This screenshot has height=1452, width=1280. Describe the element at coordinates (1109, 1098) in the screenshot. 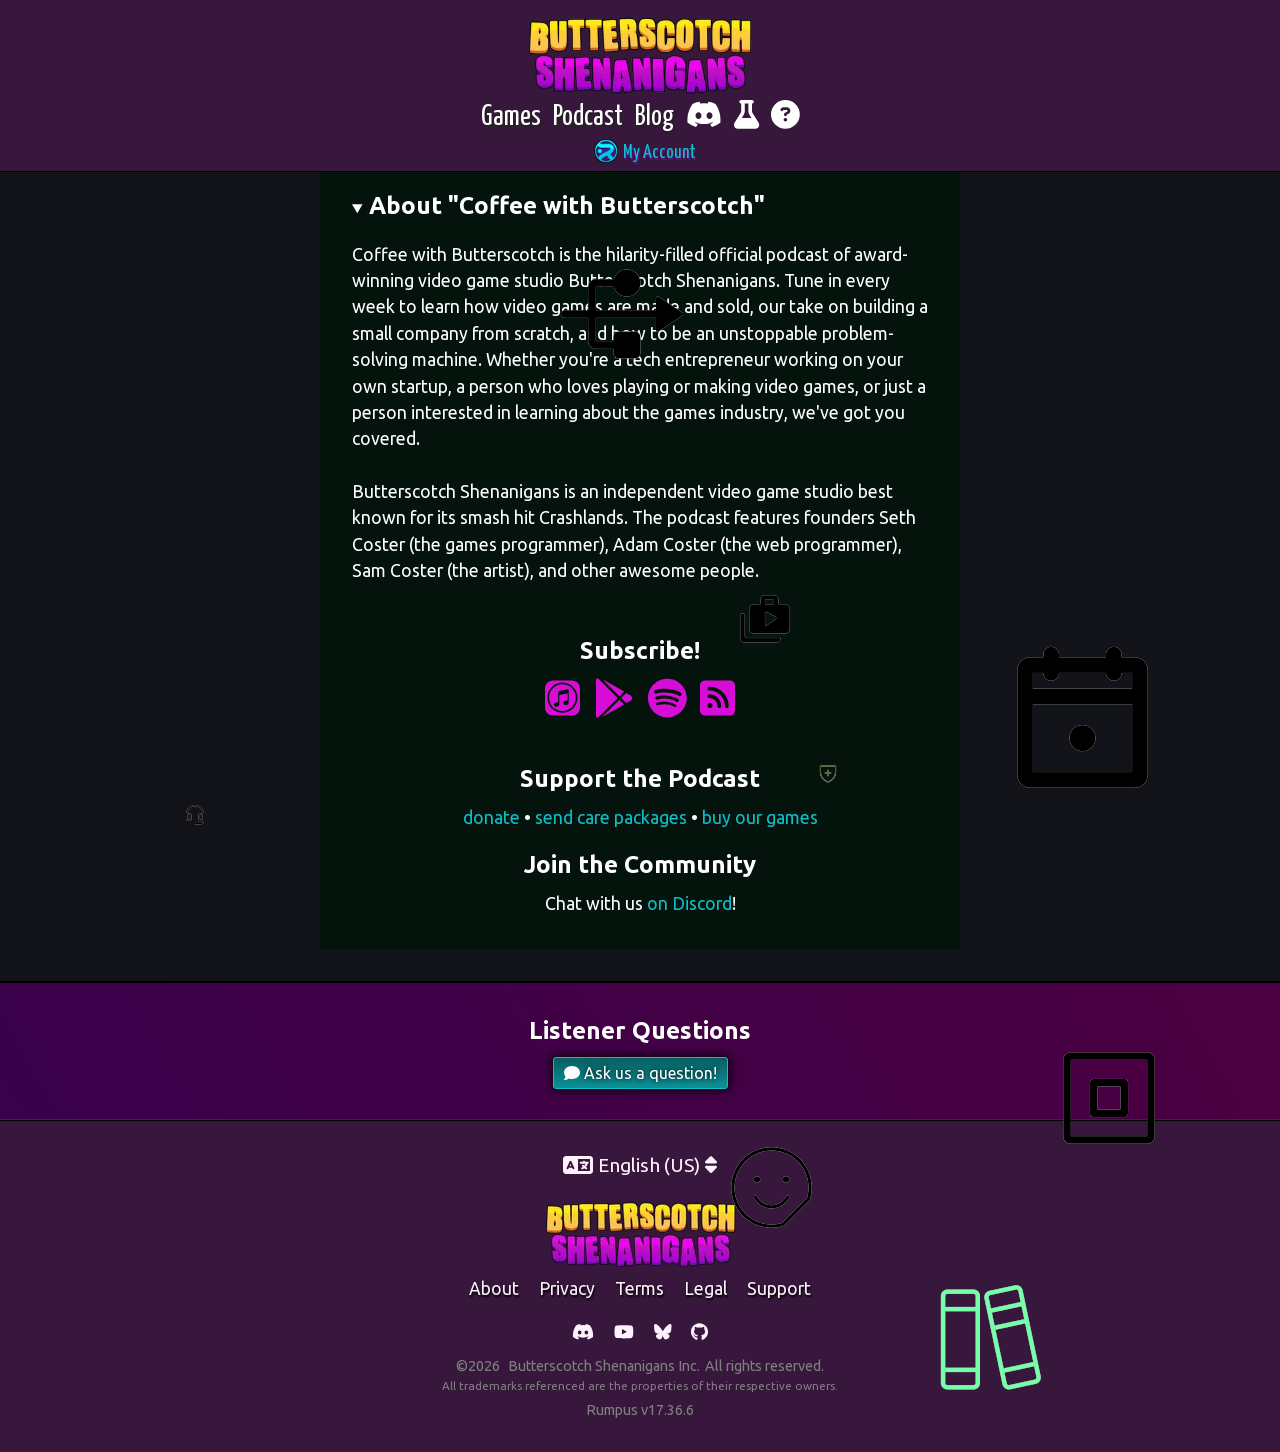

I see `square payment or point-of-sale app` at that location.